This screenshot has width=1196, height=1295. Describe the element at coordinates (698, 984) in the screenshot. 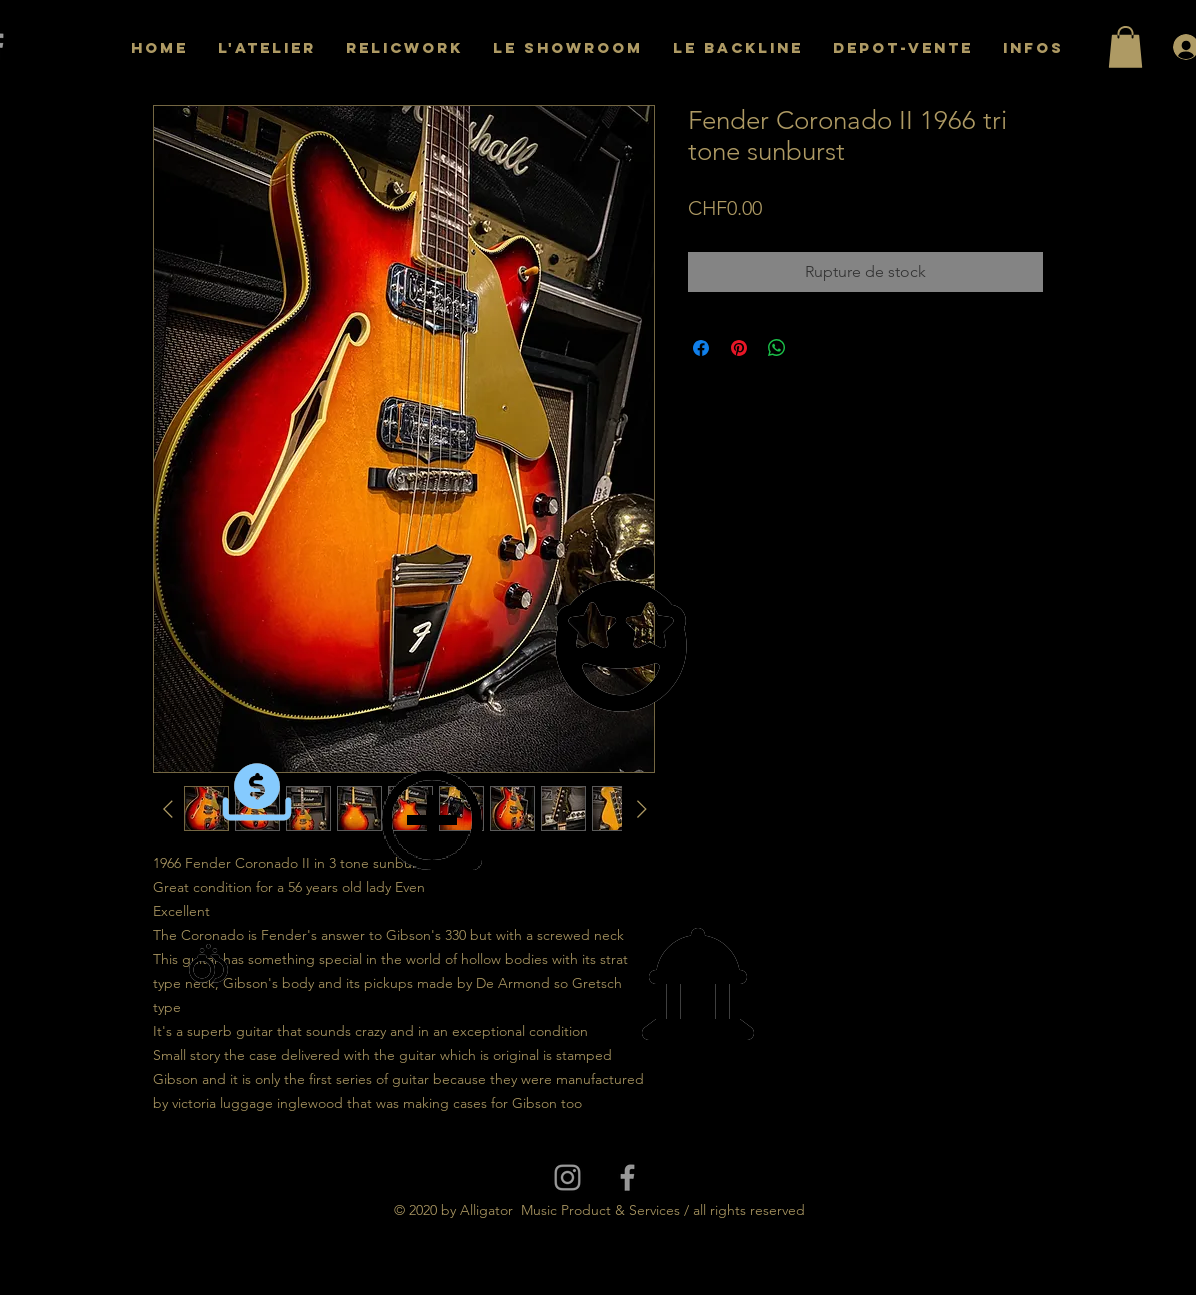

I see `view government or civic services` at that location.